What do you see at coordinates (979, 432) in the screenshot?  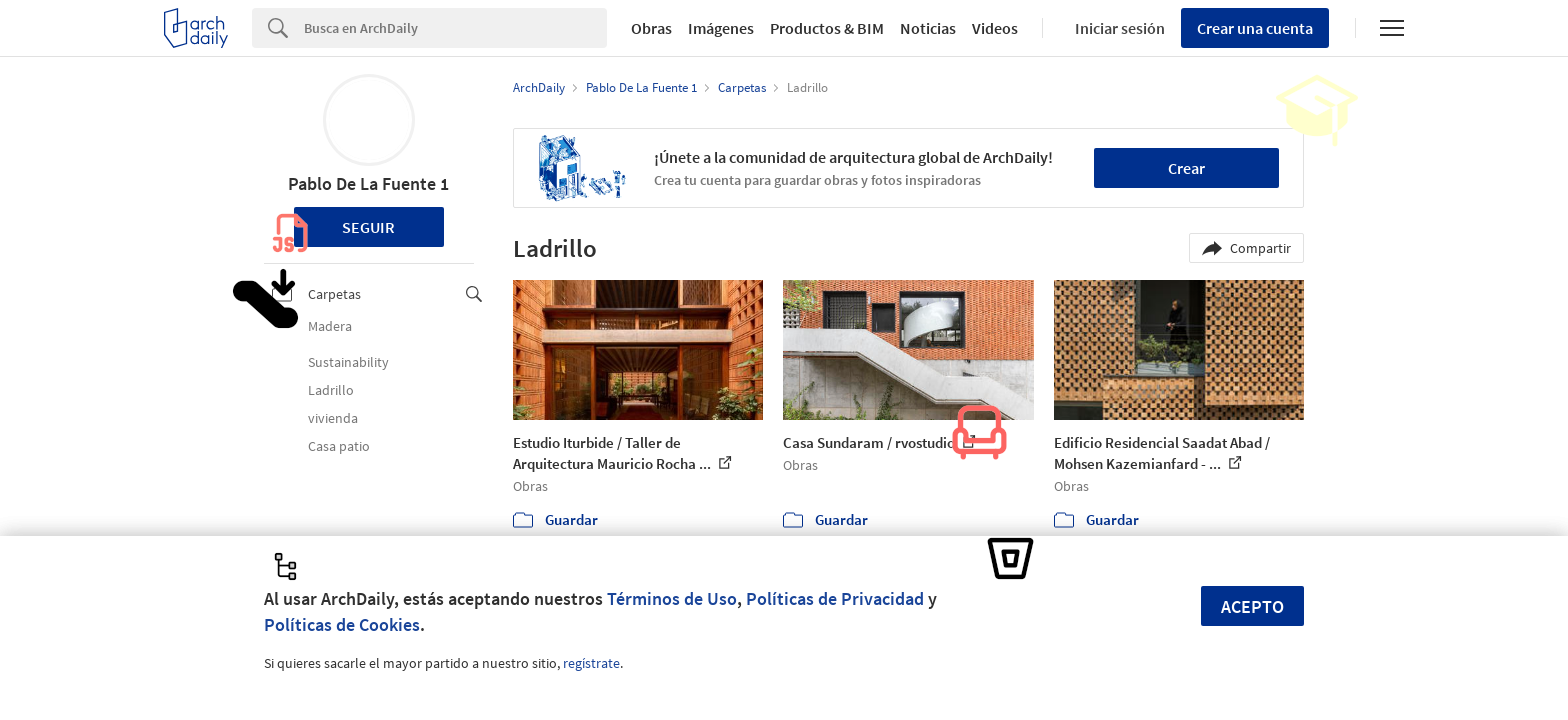 I see `browse furniture or home decor items` at bounding box center [979, 432].